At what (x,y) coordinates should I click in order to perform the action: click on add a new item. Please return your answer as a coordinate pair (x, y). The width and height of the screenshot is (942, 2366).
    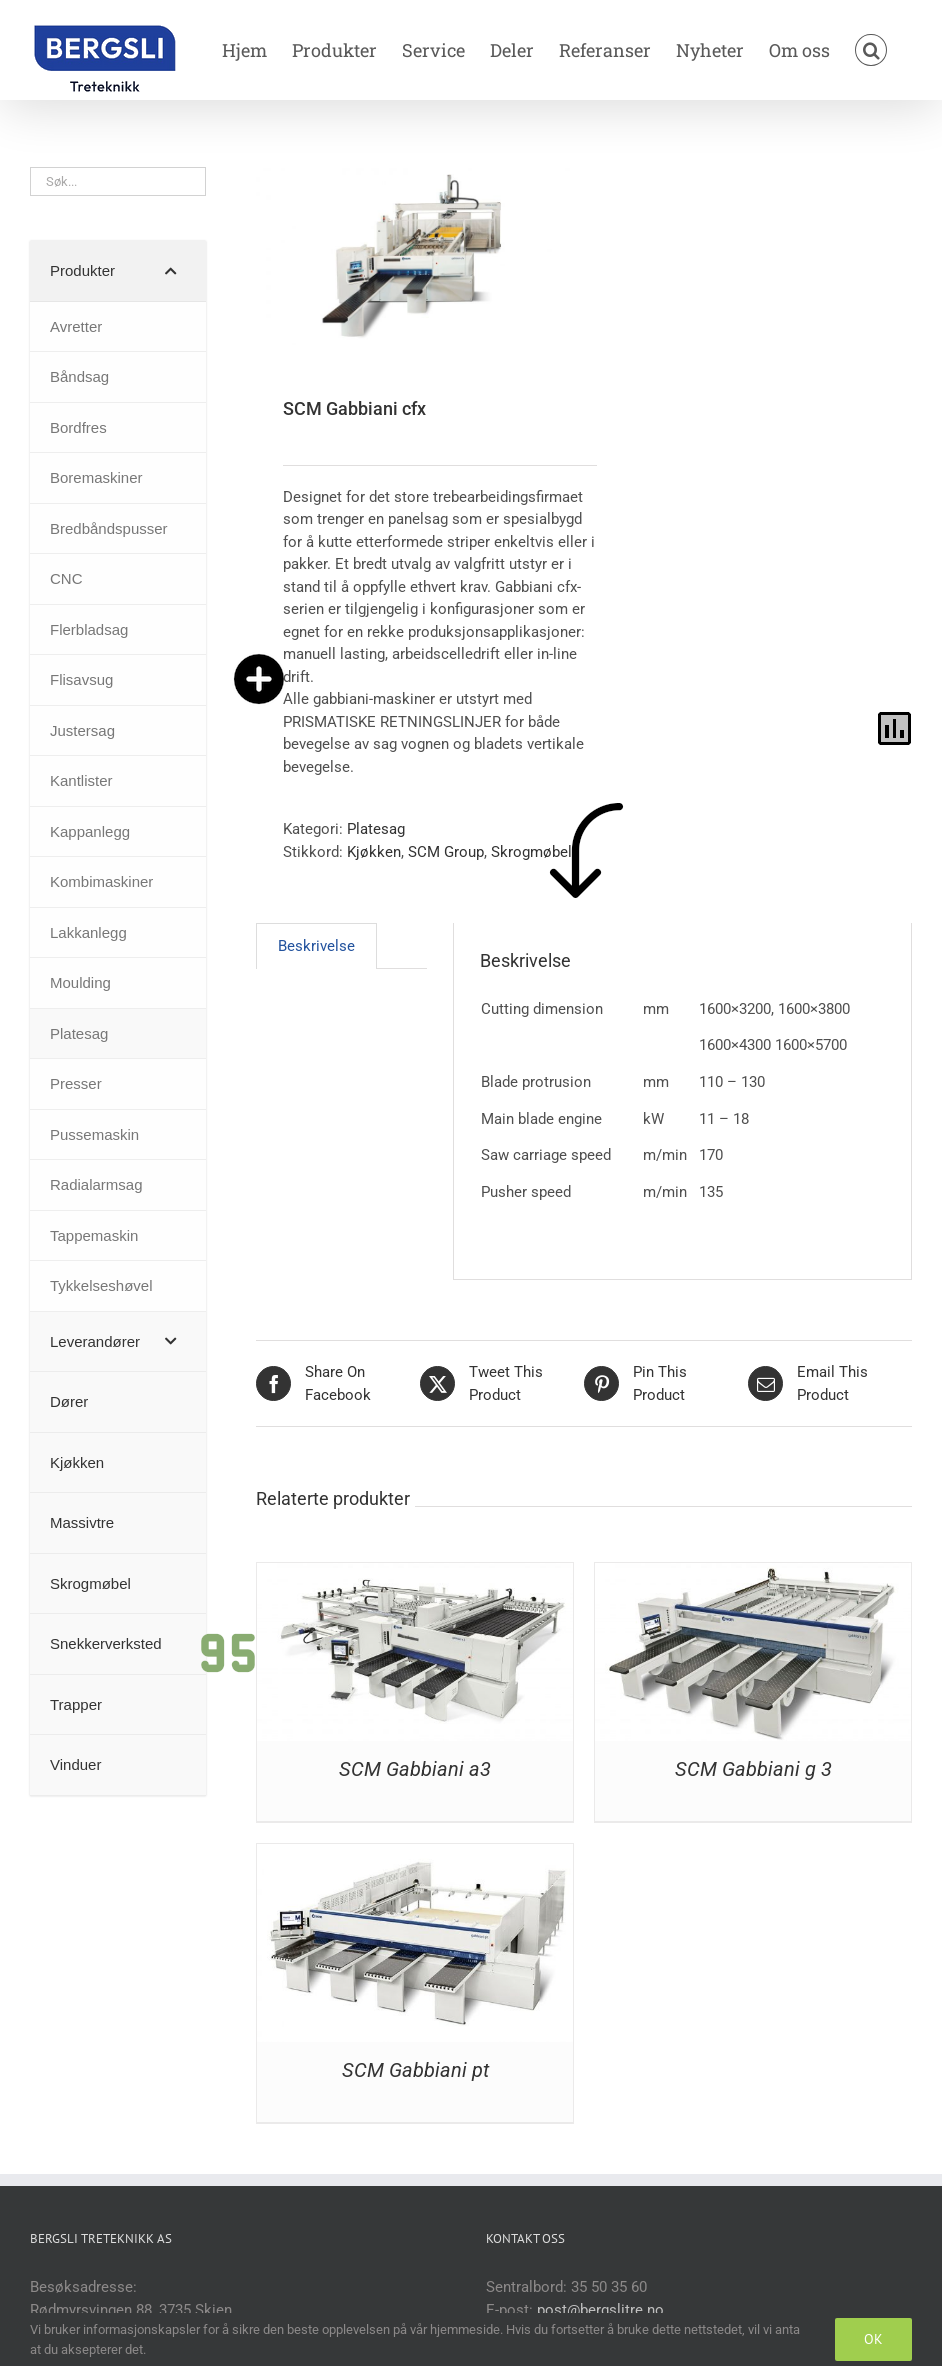
    Looking at the image, I should click on (259, 679).